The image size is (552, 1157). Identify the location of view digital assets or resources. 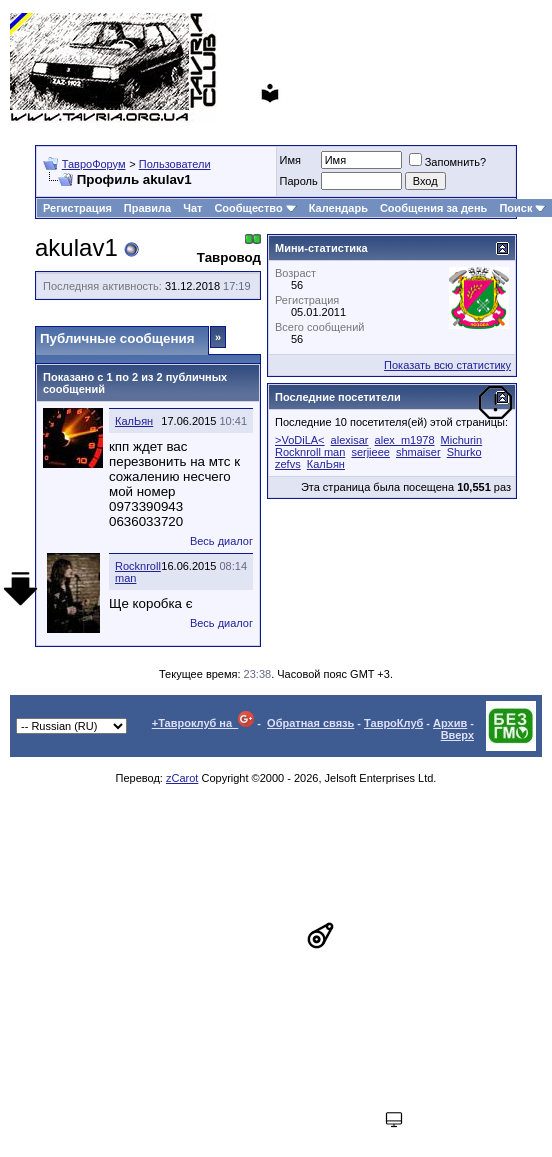
(320, 935).